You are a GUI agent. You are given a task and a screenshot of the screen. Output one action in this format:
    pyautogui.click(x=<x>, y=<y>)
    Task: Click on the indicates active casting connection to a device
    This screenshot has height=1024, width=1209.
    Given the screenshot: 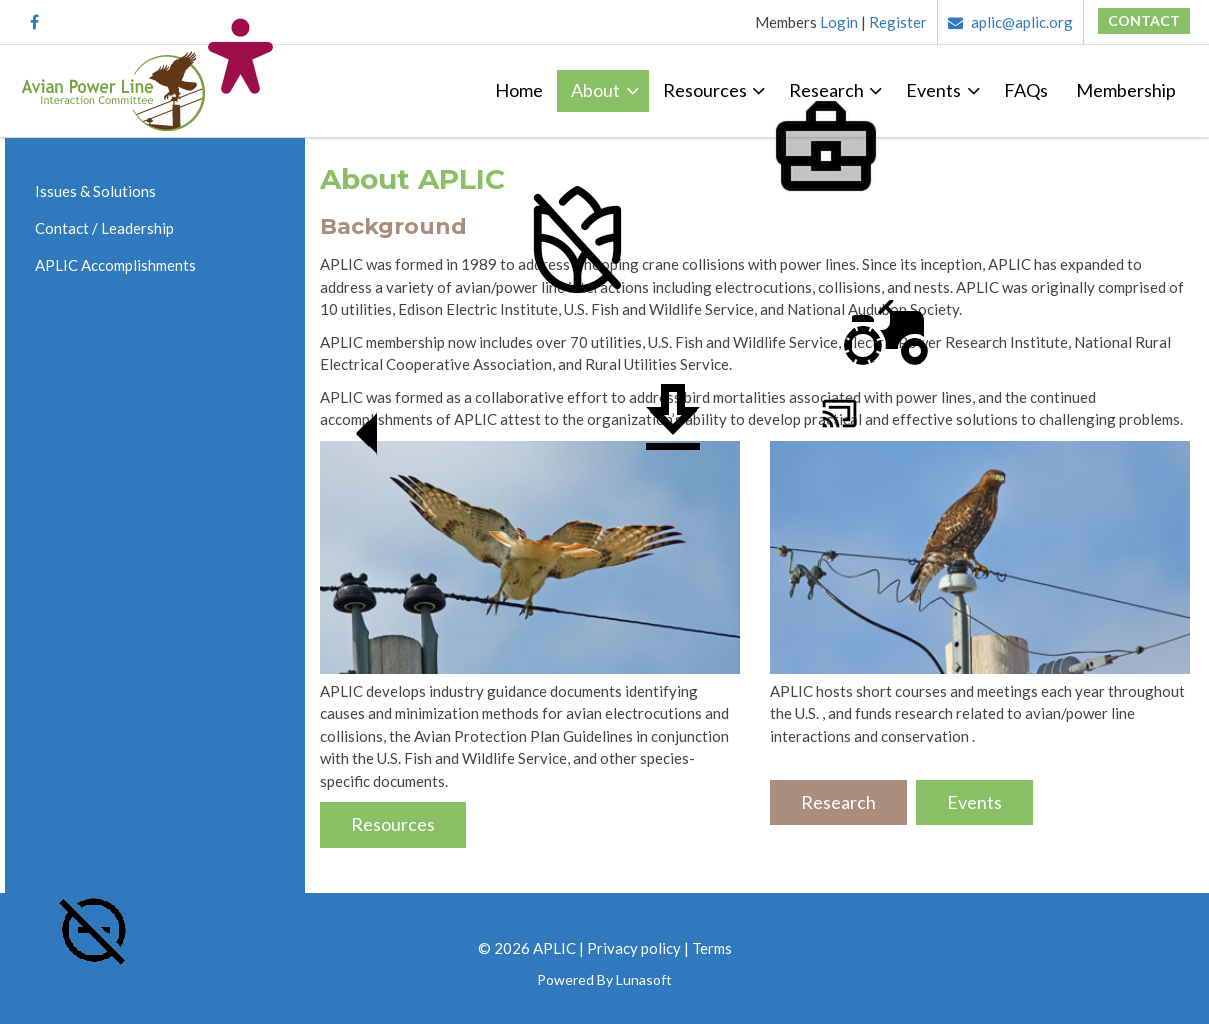 What is the action you would take?
    pyautogui.click(x=839, y=413)
    